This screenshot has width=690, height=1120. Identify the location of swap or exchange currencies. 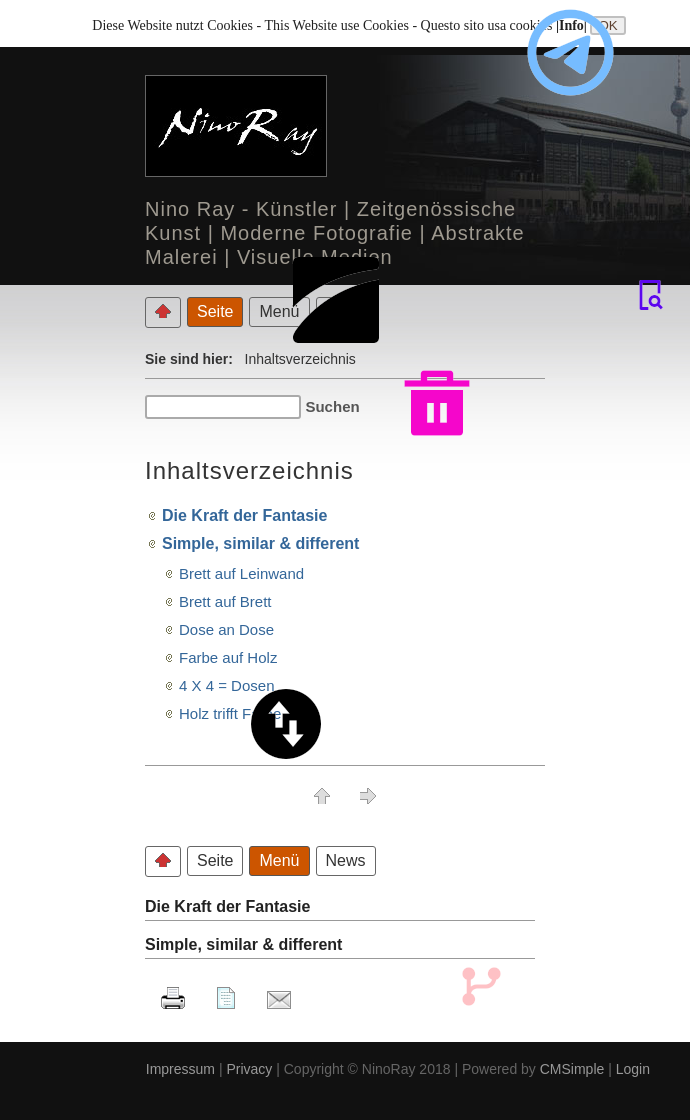
(286, 724).